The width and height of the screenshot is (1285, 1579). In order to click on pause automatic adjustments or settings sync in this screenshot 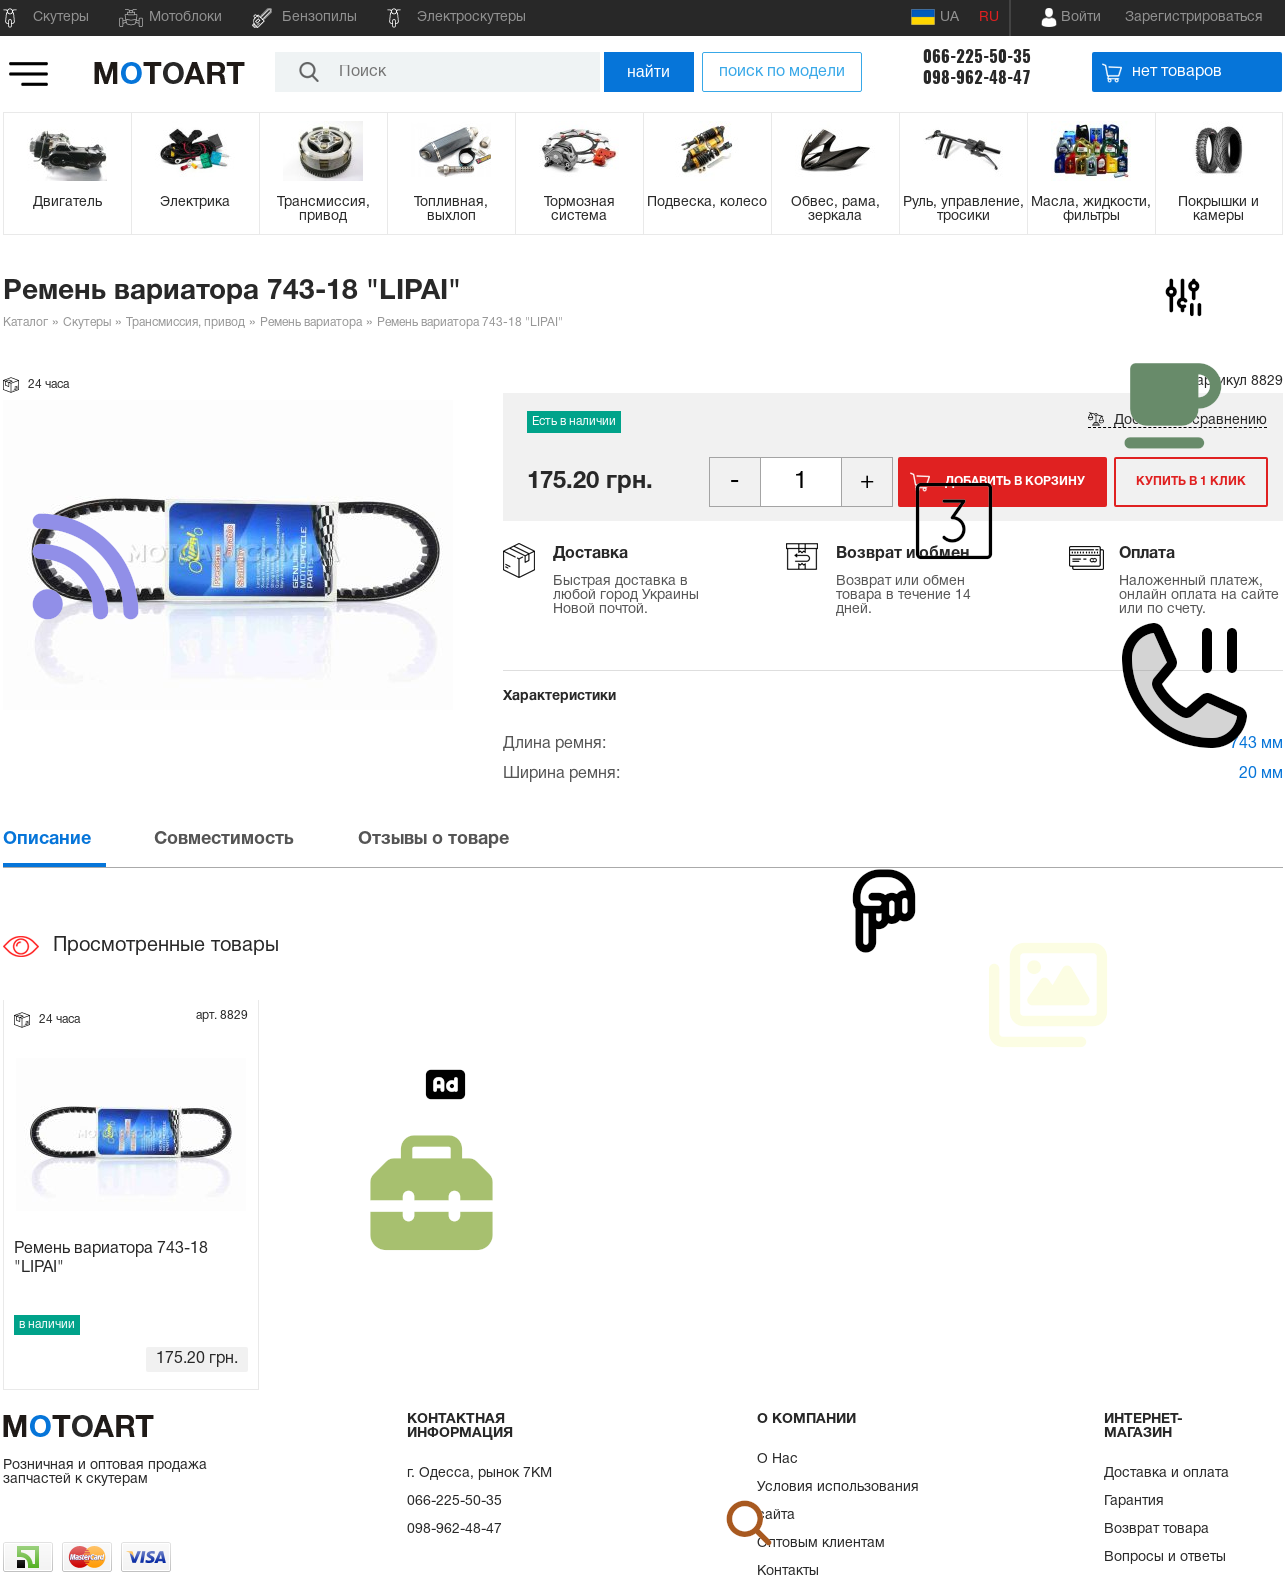, I will do `click(1182, 295)`.